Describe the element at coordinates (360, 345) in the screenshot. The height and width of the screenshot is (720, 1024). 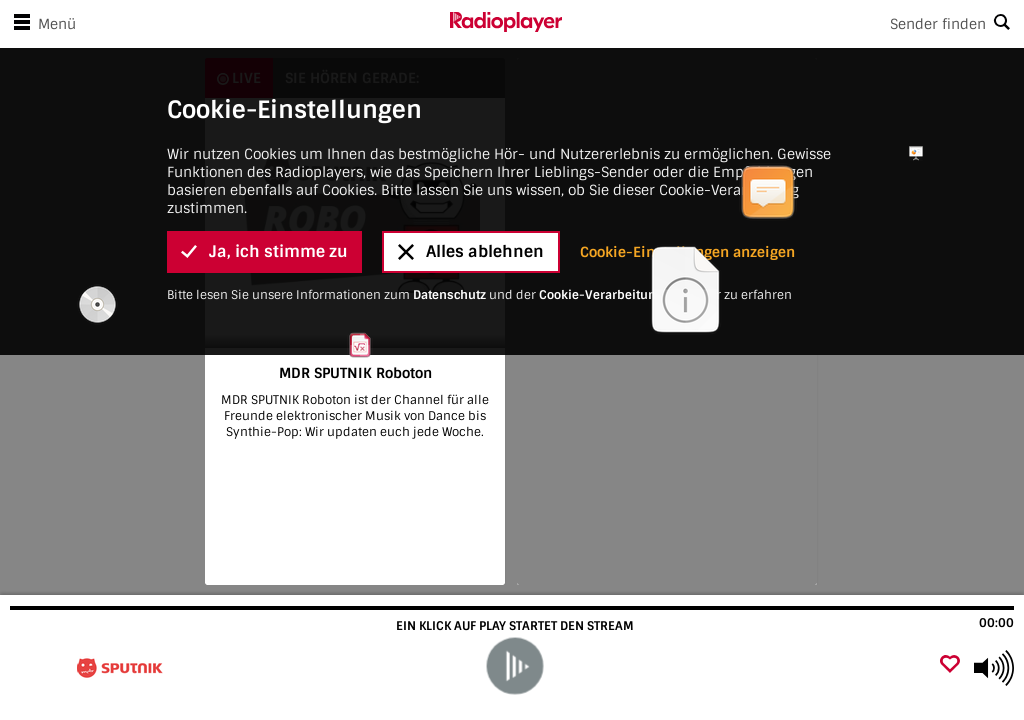
I see `libreoffice math formula file` at that location.